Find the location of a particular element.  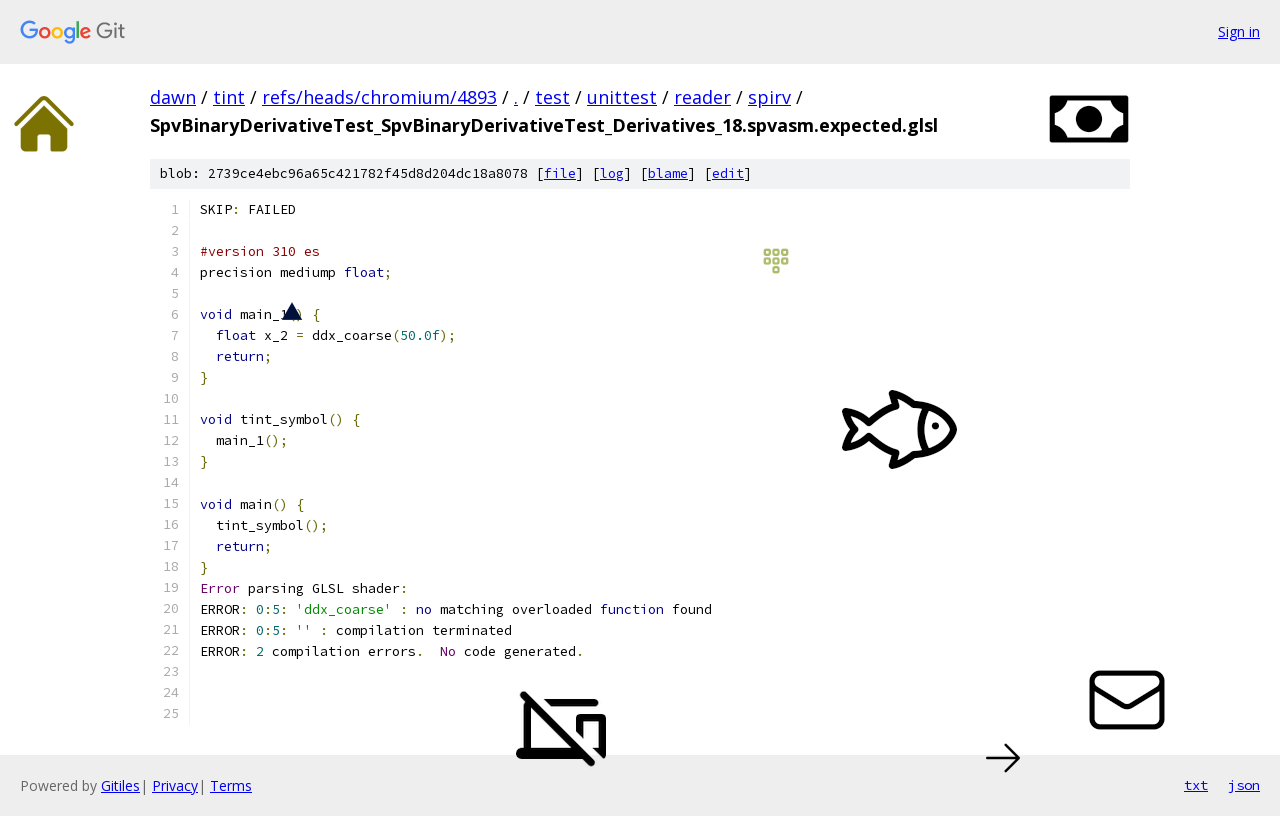

open the phone dialpad is located at coordinates (776, 261).